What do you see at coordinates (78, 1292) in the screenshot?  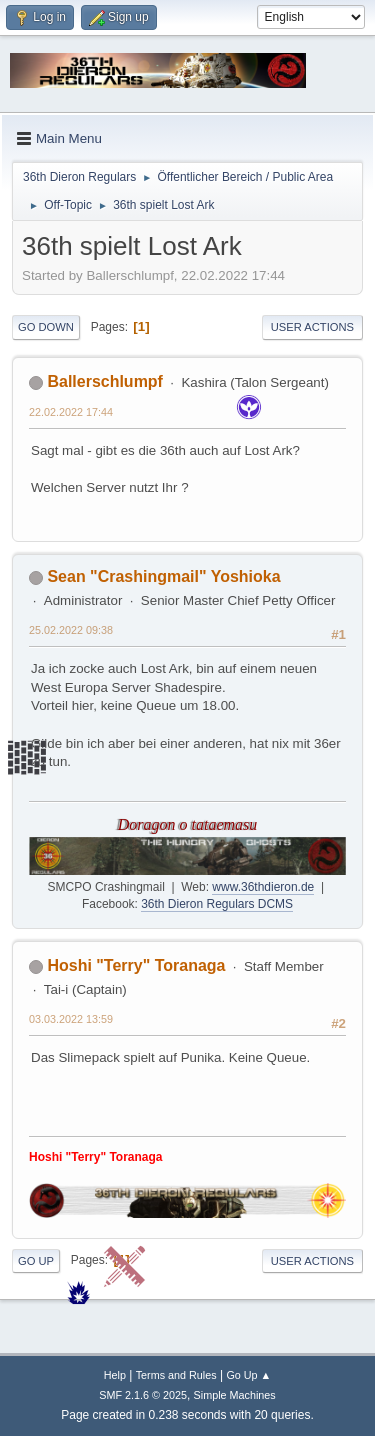 I see `indicates screen damage or impact effect` at bounding box center [78, 1292].